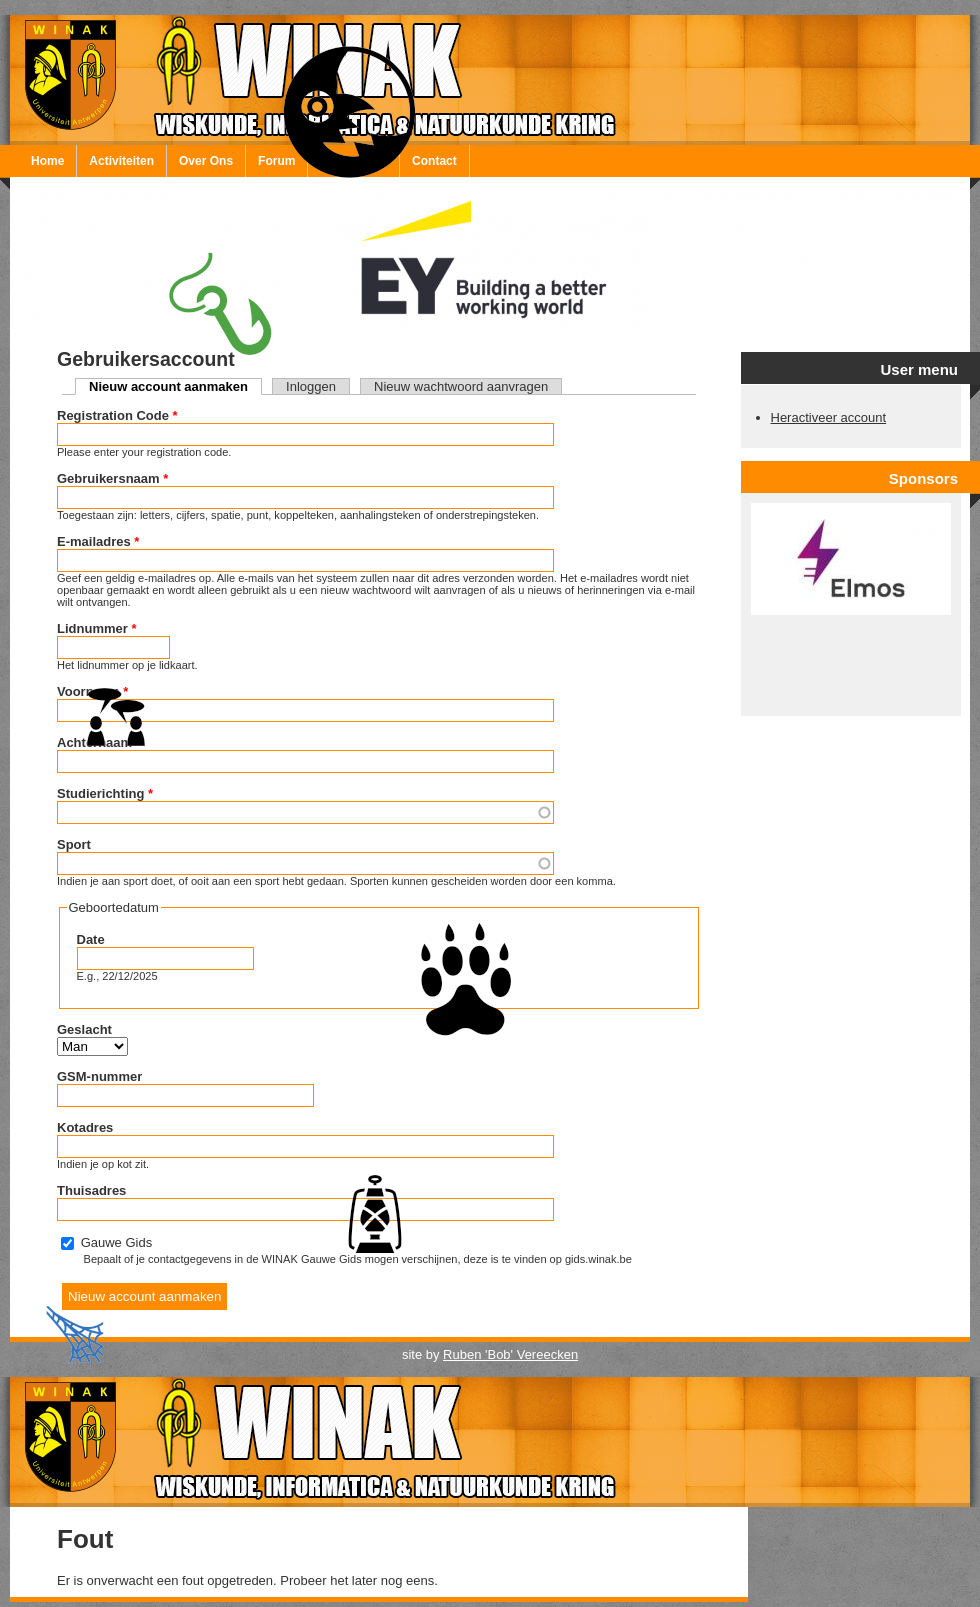  Describe the element at coordinates (221, 304) in the screenshot. I see `access fishing mini-game or activity` at that location.